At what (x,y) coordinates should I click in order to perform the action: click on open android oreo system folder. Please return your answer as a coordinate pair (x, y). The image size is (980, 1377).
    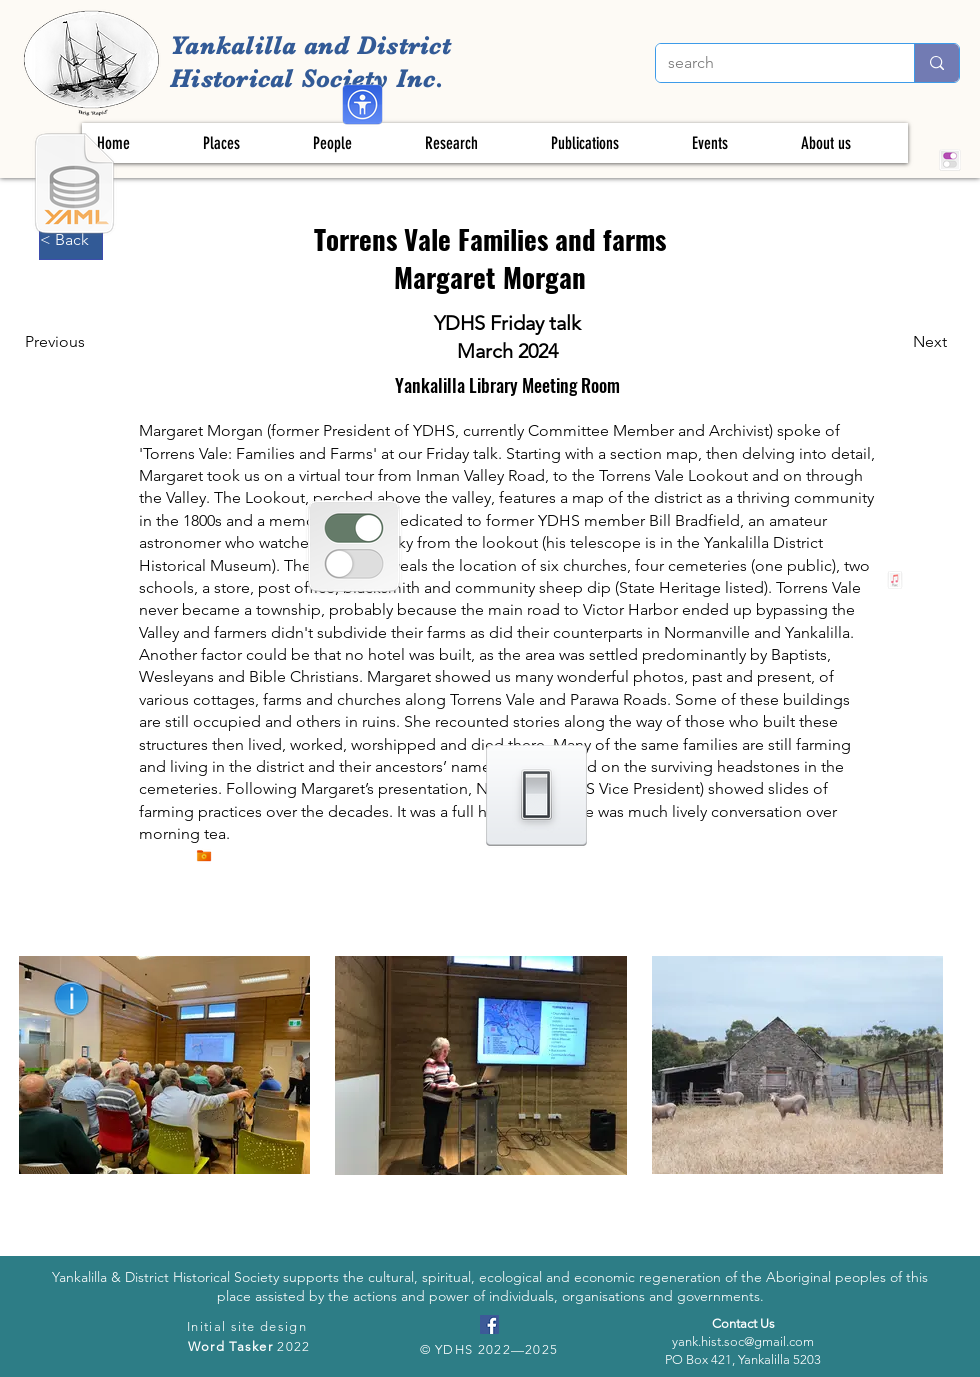
    Looking at the image, I should click on (204, 856).